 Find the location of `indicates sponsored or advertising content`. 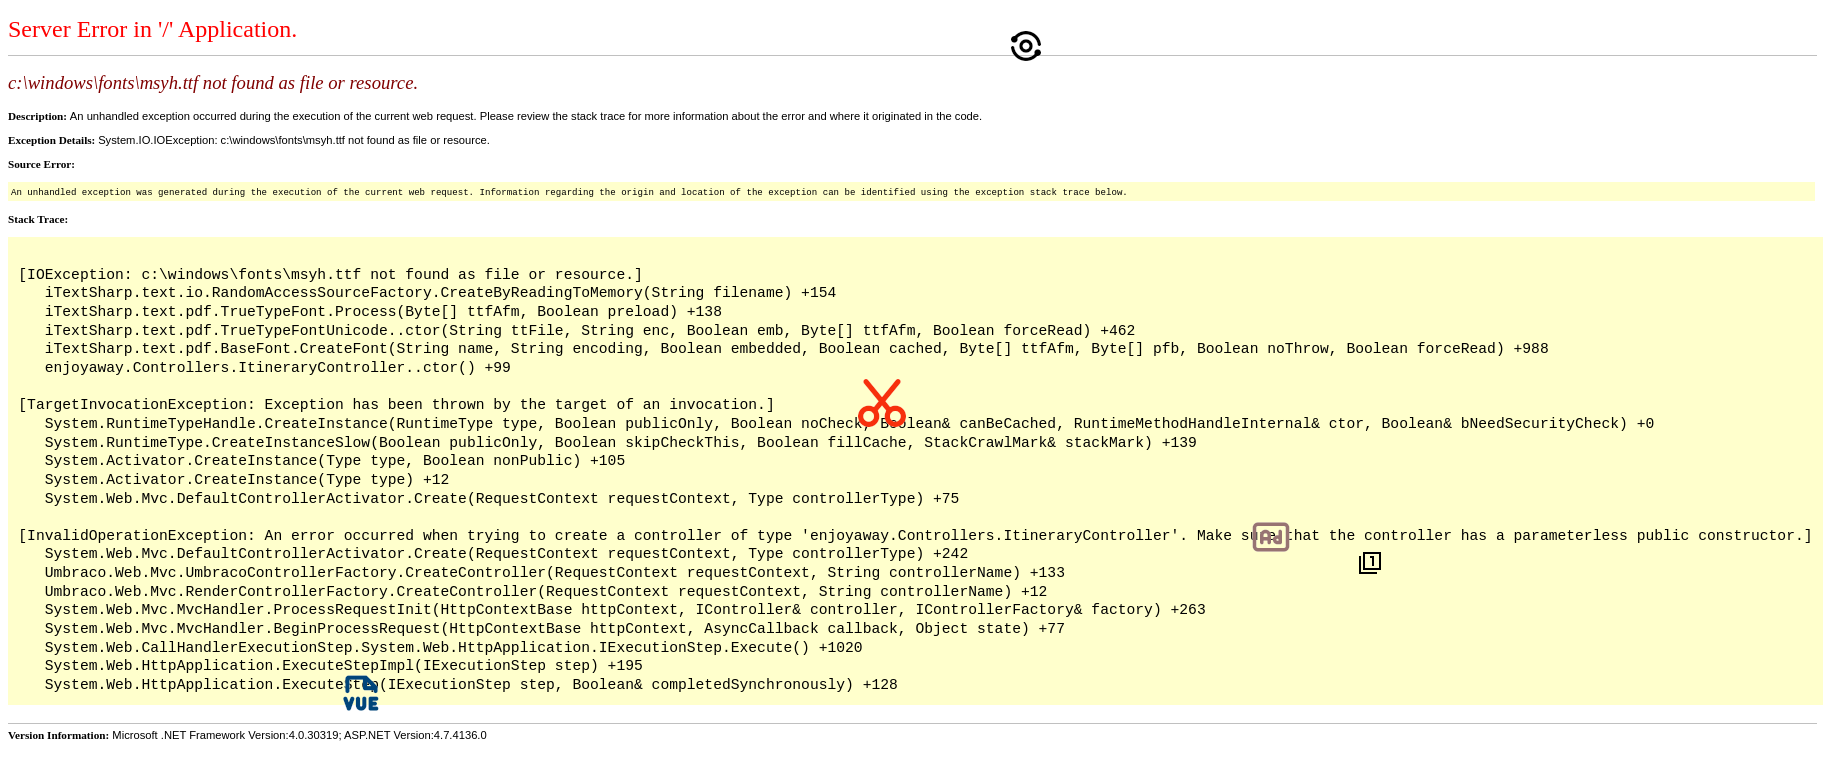

indicates sponsored or advertising content is located at coordinates (1271, 537).